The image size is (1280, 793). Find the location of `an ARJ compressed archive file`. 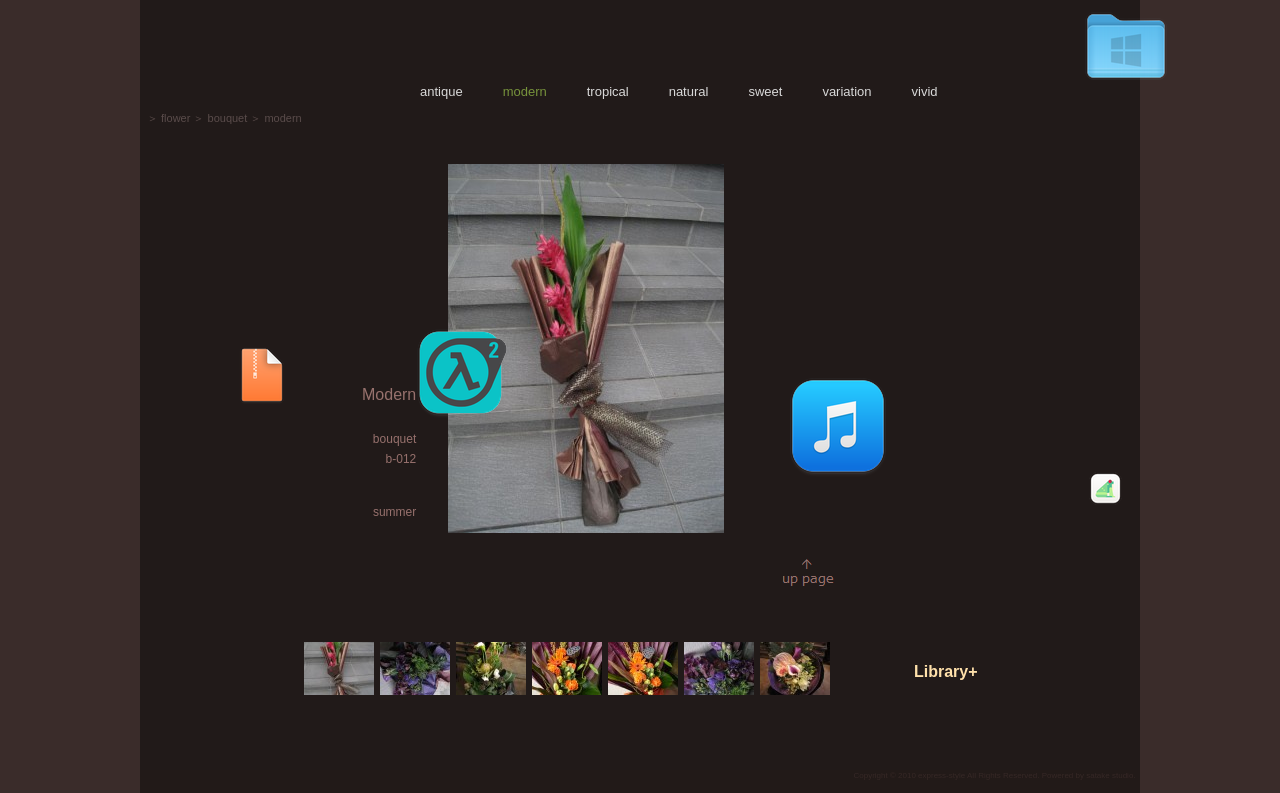

an ARJ compressed archive file is located at coordinates (262, 376).